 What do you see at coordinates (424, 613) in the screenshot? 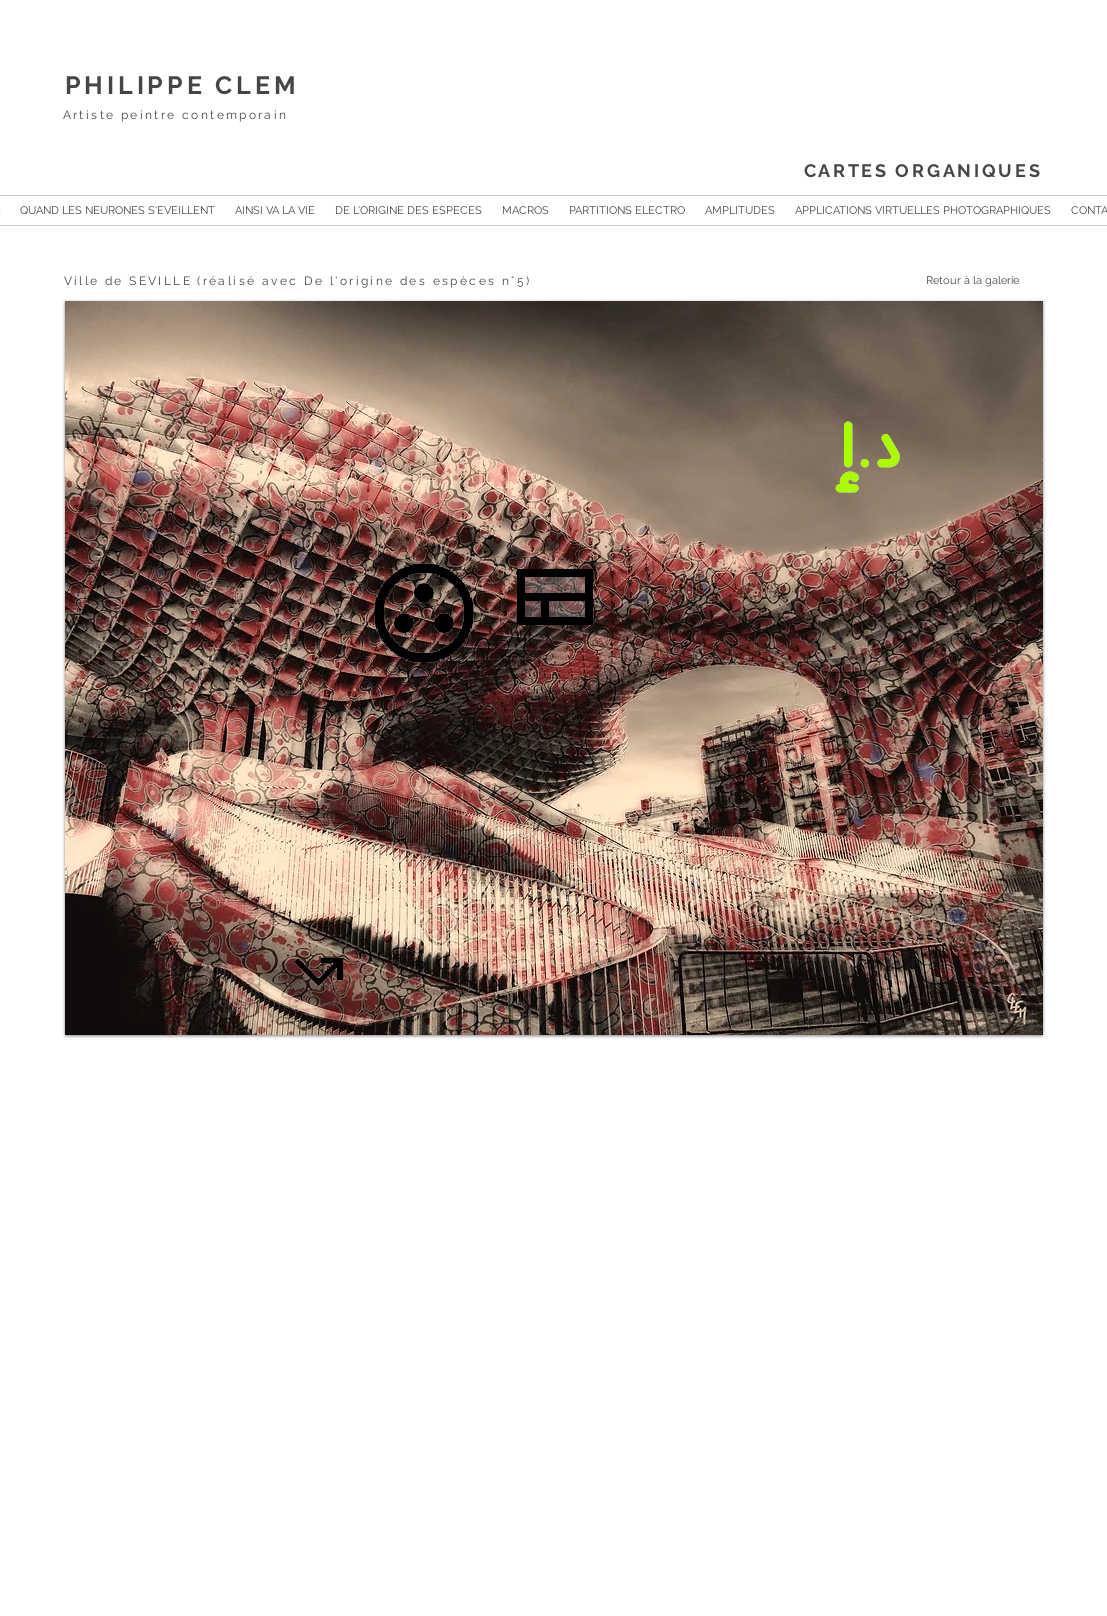
I see `view group or team workspace` at bounding box center [424, 613].